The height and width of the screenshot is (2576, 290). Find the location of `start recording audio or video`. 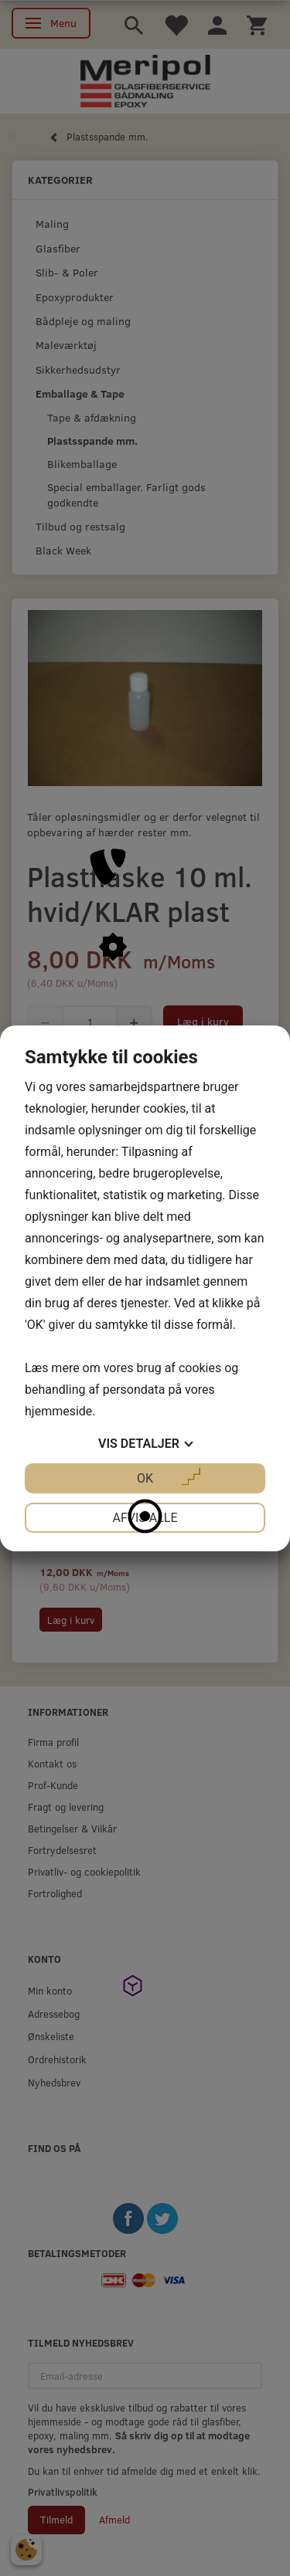

start recording audio or video is located at coordinates (145, 1516).